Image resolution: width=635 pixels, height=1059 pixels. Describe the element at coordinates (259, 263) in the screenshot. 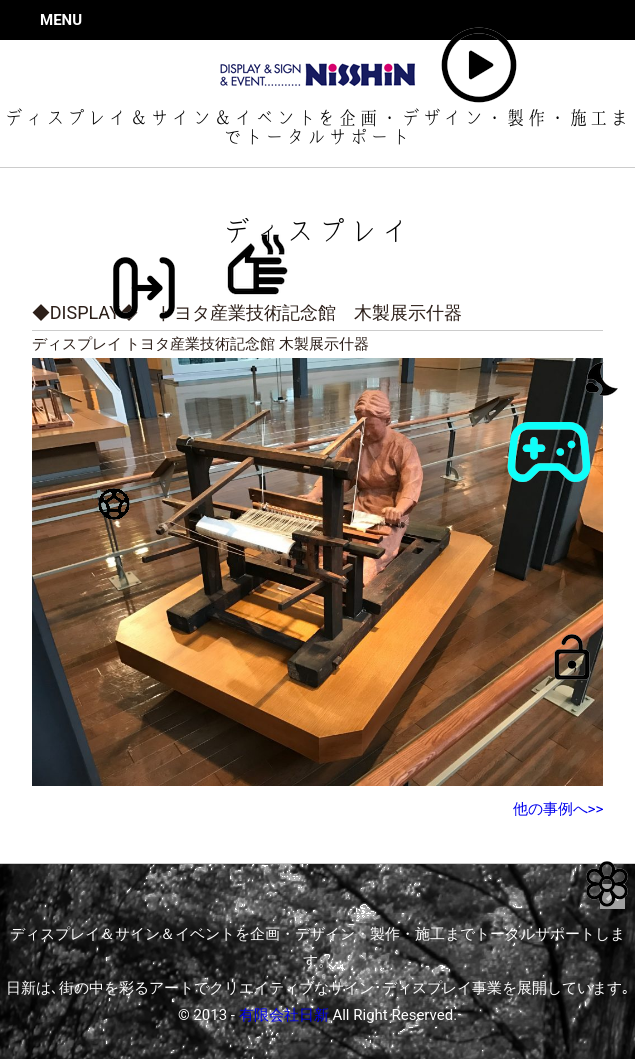

I see `indicates hand dryer available` at that location.